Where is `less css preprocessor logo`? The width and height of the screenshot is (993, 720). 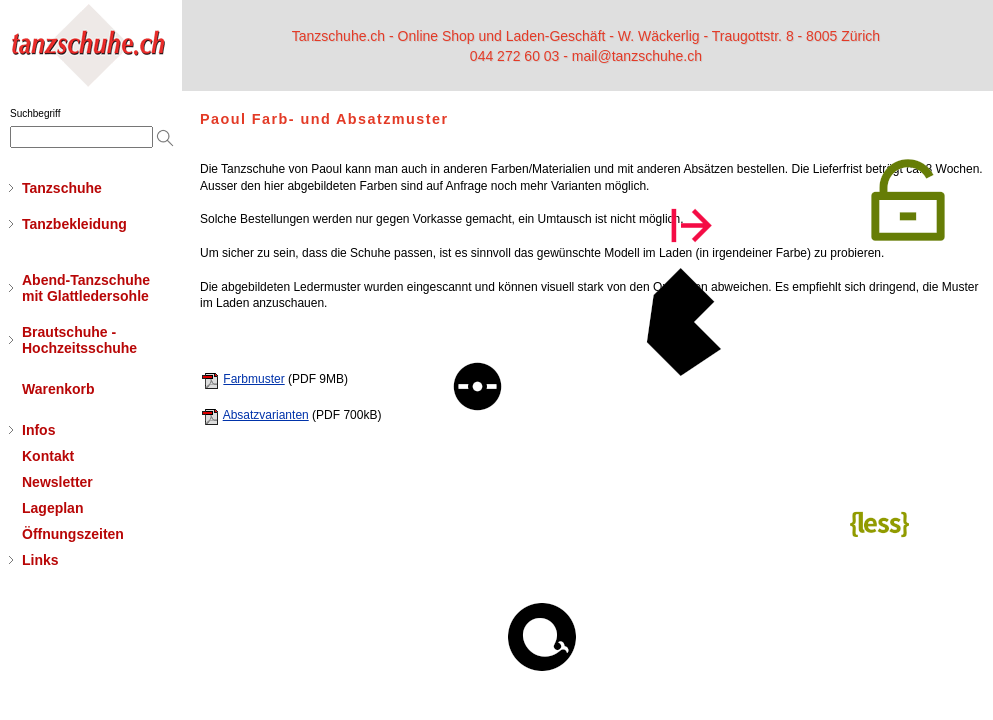 less css preprocessor logo is located at coordinates (879, 524).